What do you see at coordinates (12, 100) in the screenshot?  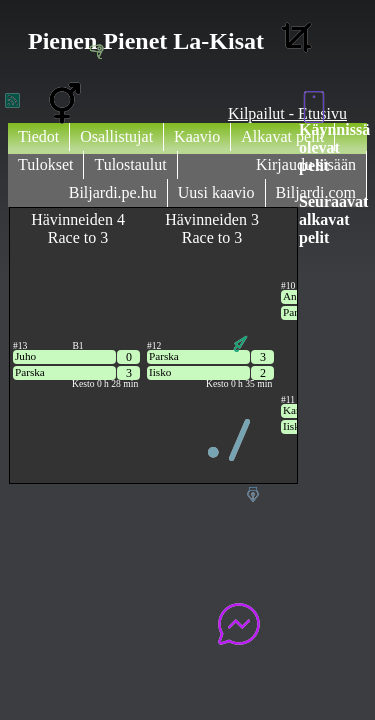 I see `subscribe to RSS feed` at bounding box center [12, 100].